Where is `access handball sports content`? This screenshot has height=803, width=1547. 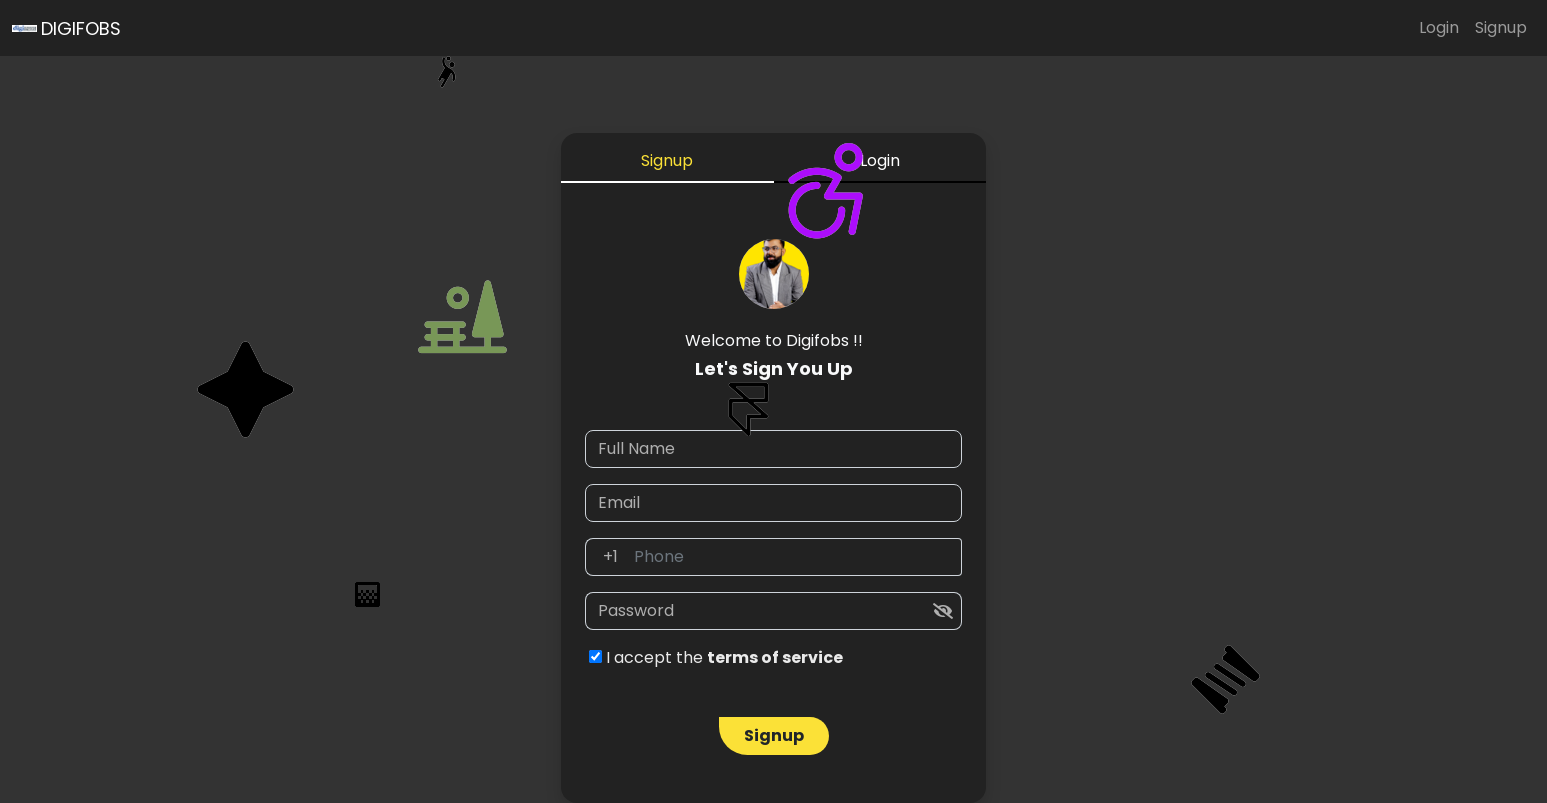 access handball sports content is located at coordinates (446, 71).